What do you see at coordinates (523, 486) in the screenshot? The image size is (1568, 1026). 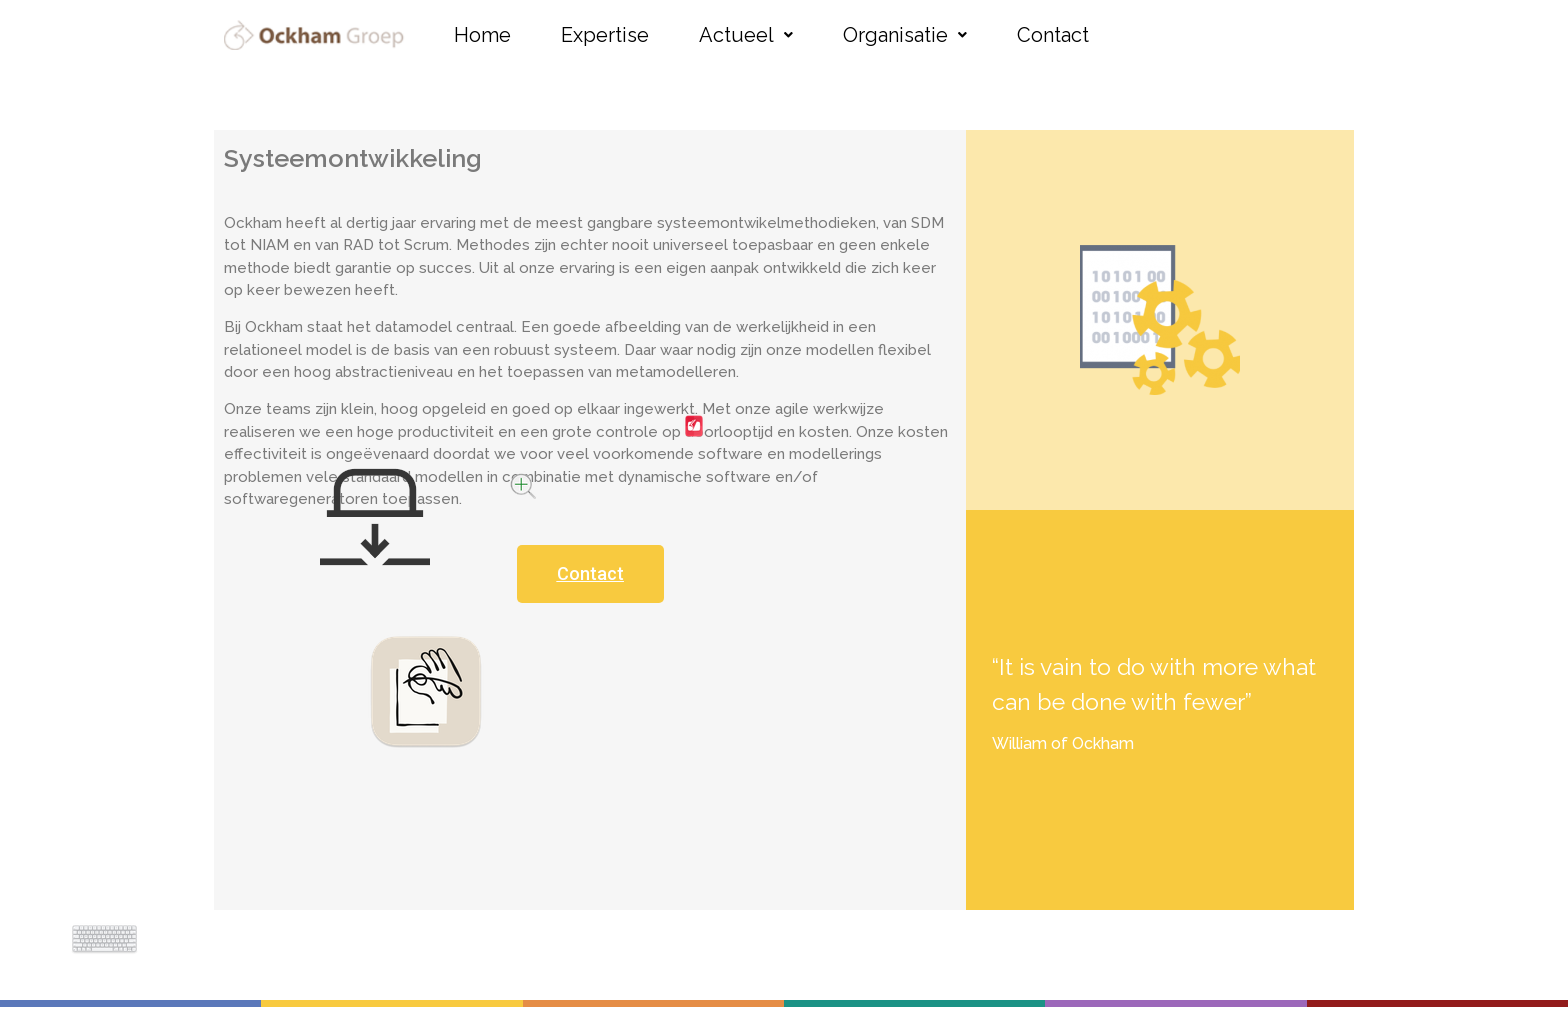 I see `zoom in on the current view` at bounding box center [523, 486].